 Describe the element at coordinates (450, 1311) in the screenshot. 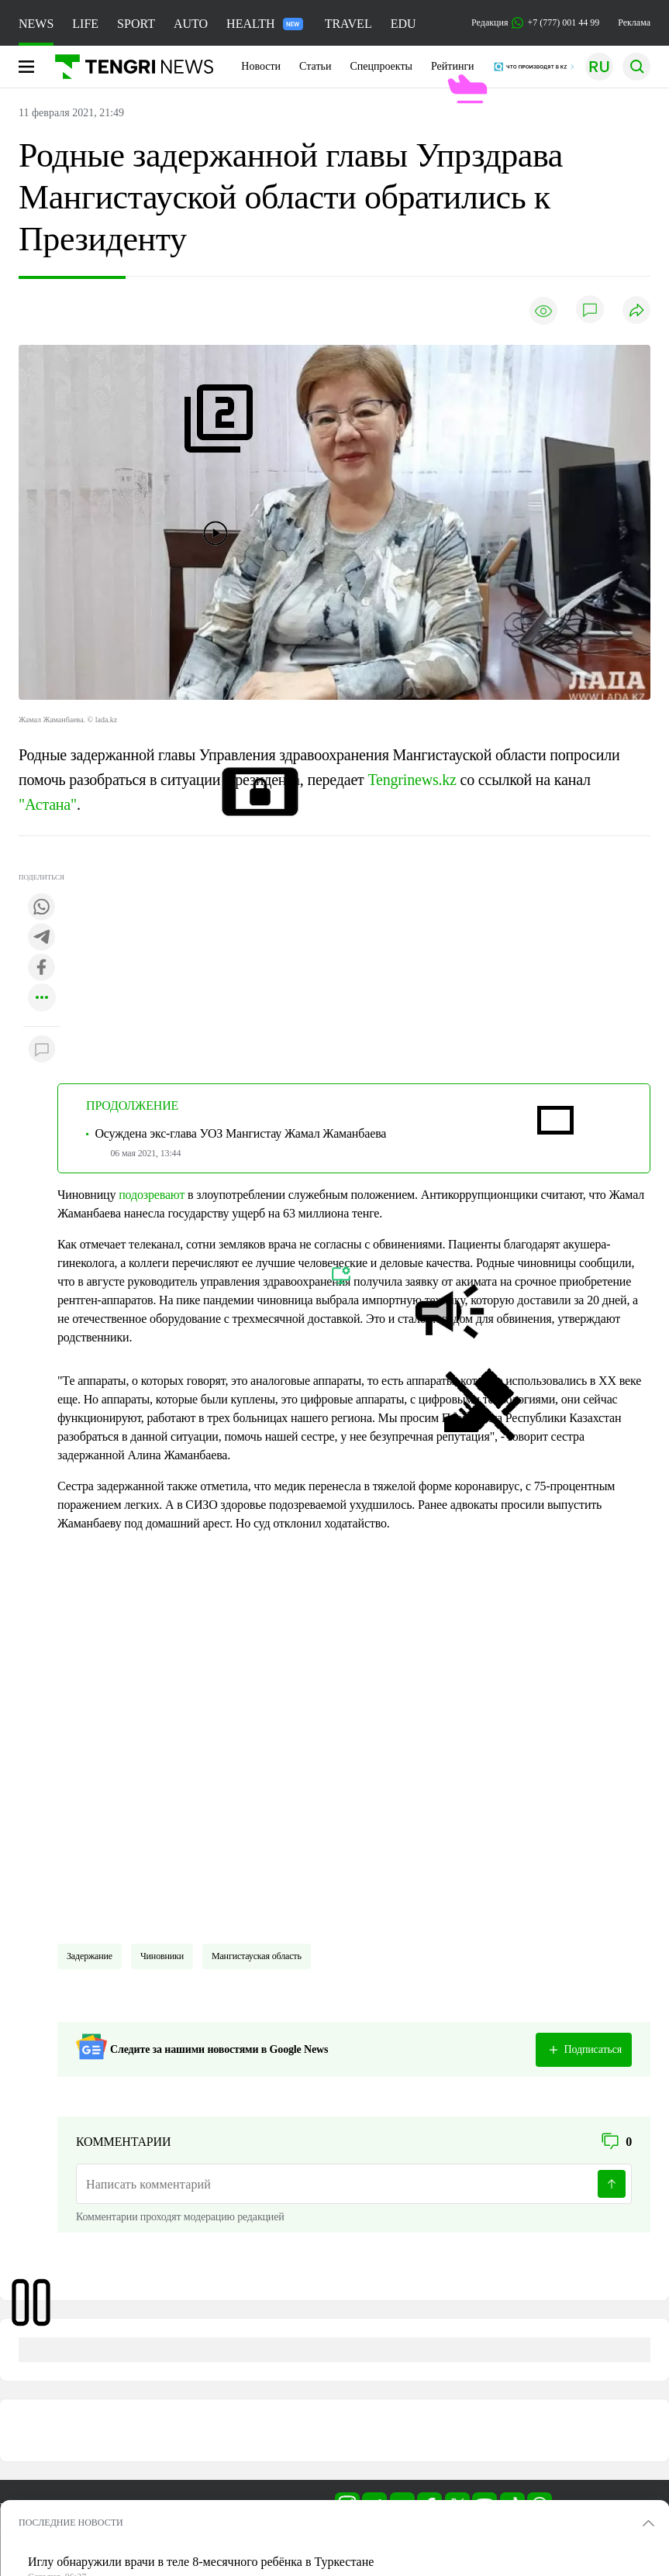

I see `make an announcement or broadcast` at that location.